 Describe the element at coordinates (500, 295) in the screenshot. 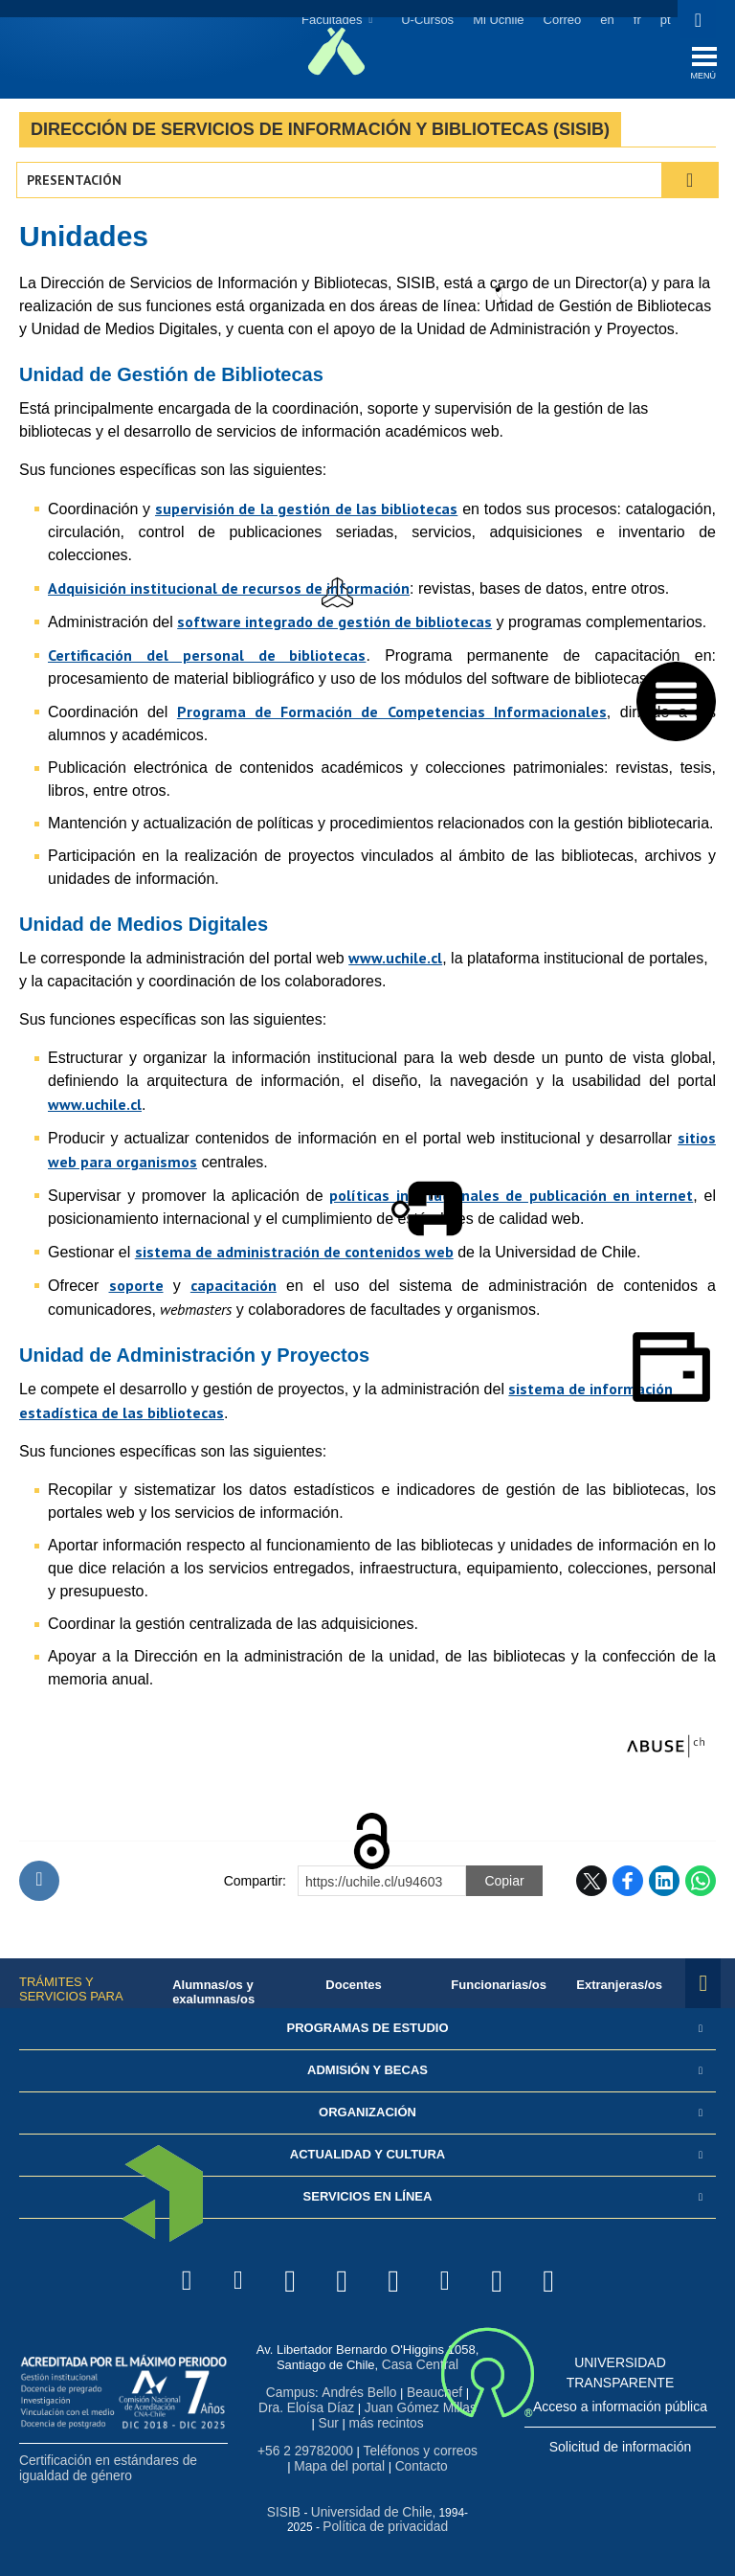

I see `wine compatibility layer application logo` at that location.